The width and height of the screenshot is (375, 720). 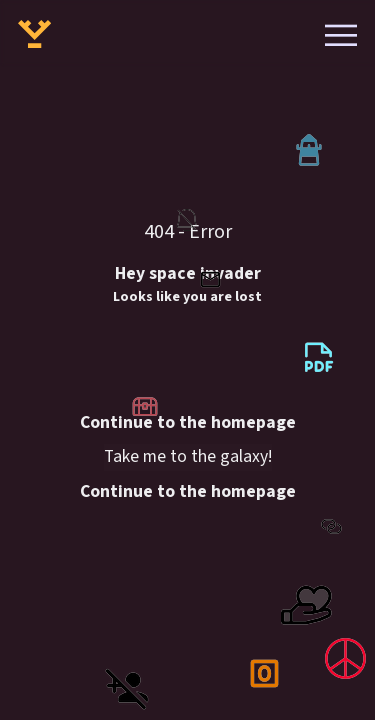 What do you see at coordinates (331, 526) in the screenshot?
I see `insert or create a hyperlink` at bounding box center [331, 526].